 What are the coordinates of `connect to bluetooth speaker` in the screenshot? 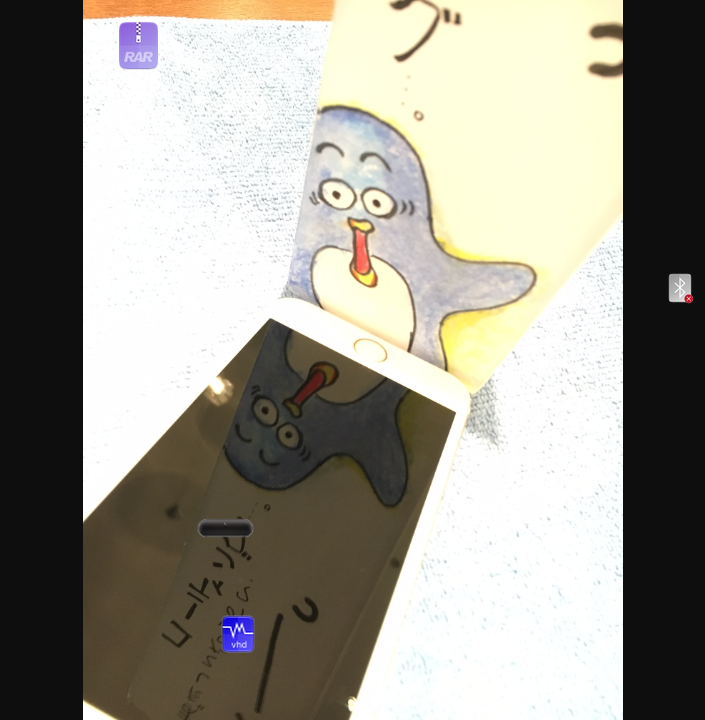 It's located at (225, 528).